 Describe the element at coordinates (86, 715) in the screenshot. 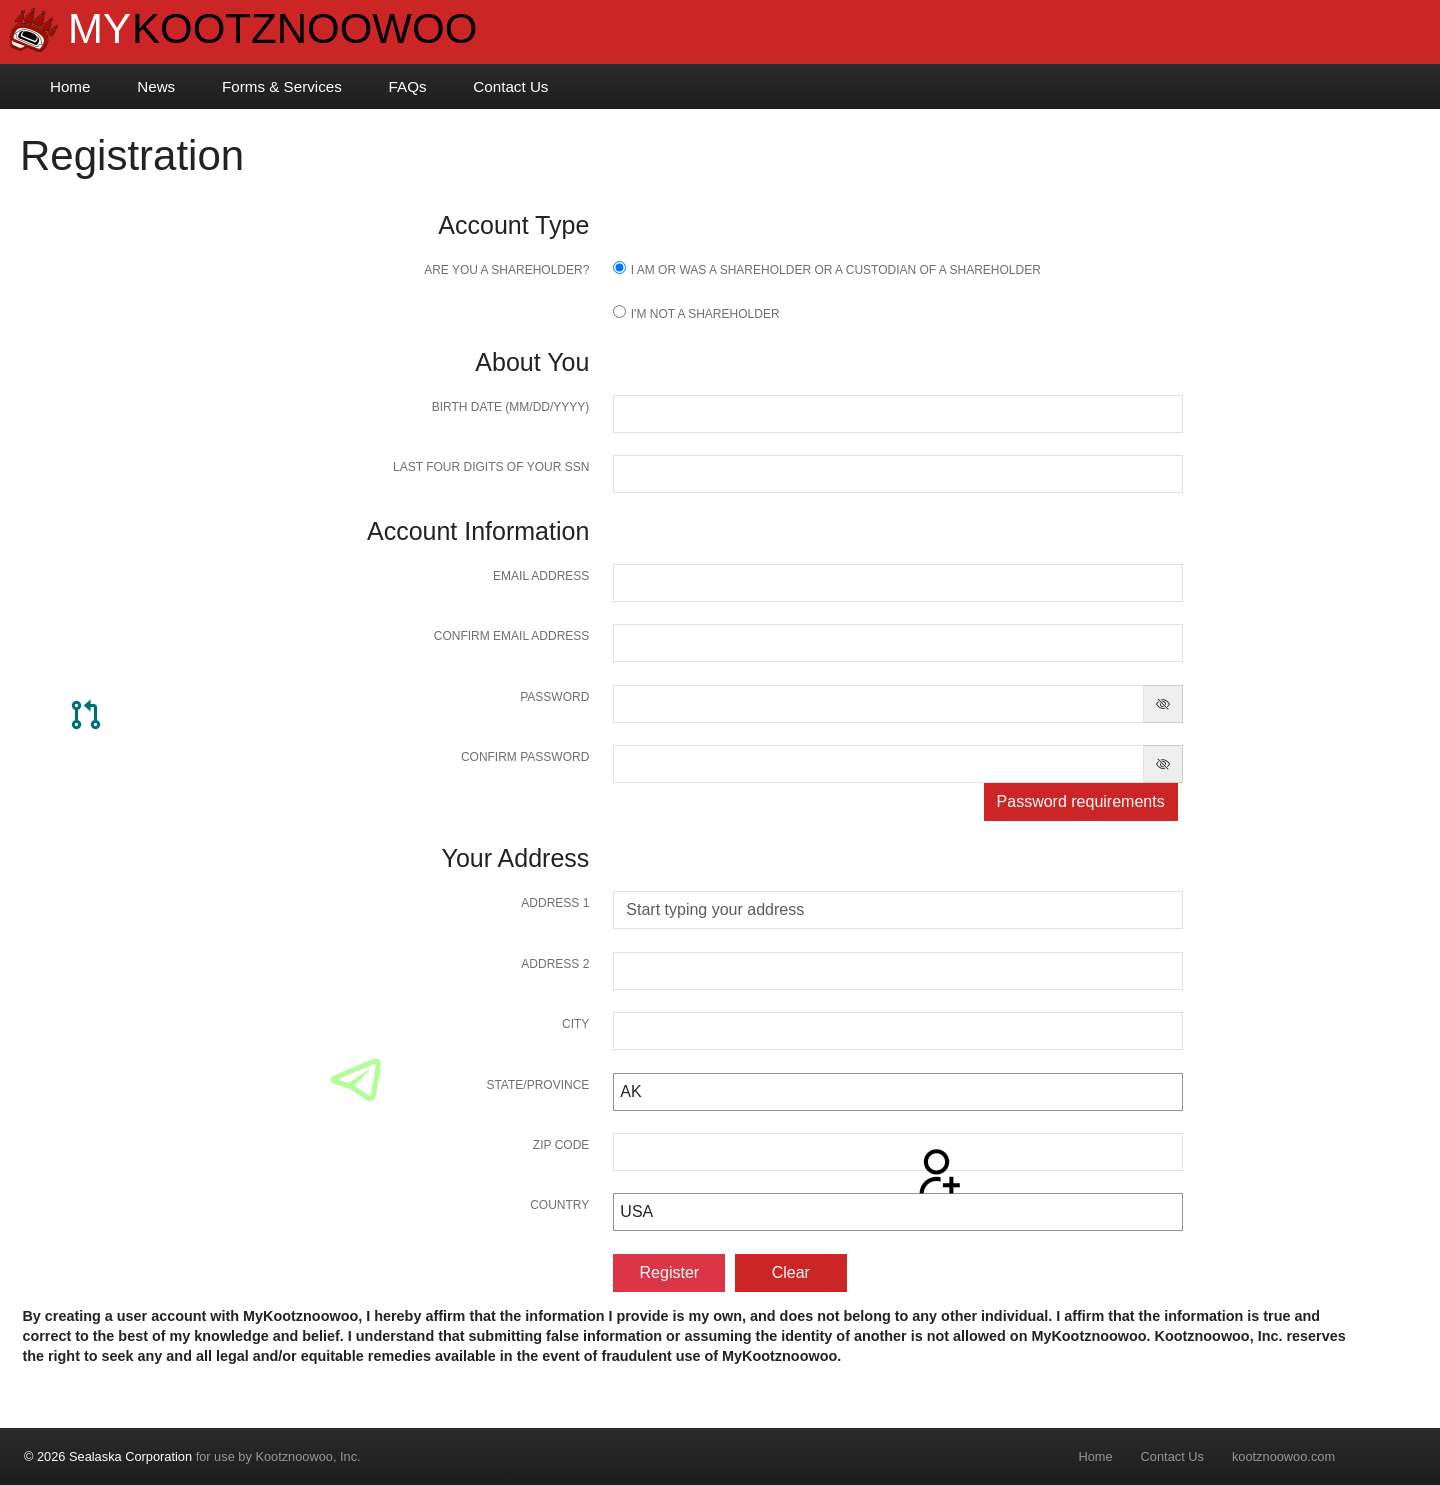

I see `view or create a git pull request` at that location.